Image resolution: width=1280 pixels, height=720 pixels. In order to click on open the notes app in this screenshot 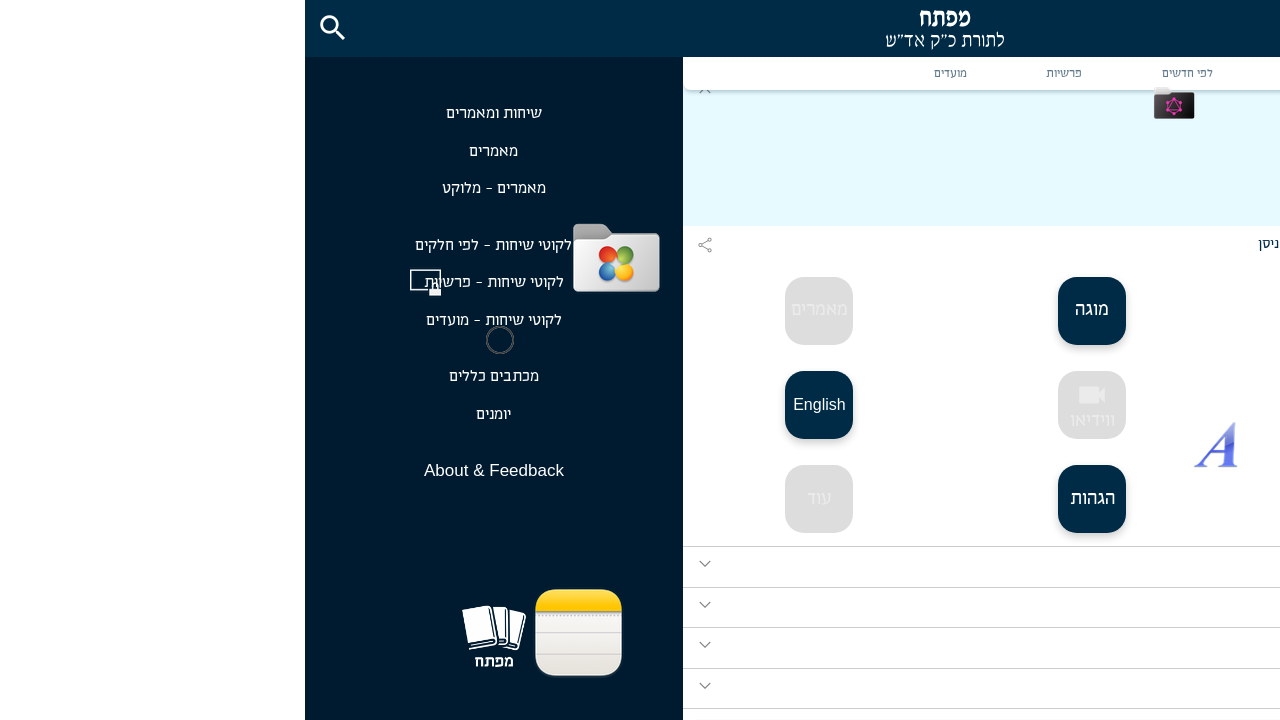, I will do `click(578, 632)`.